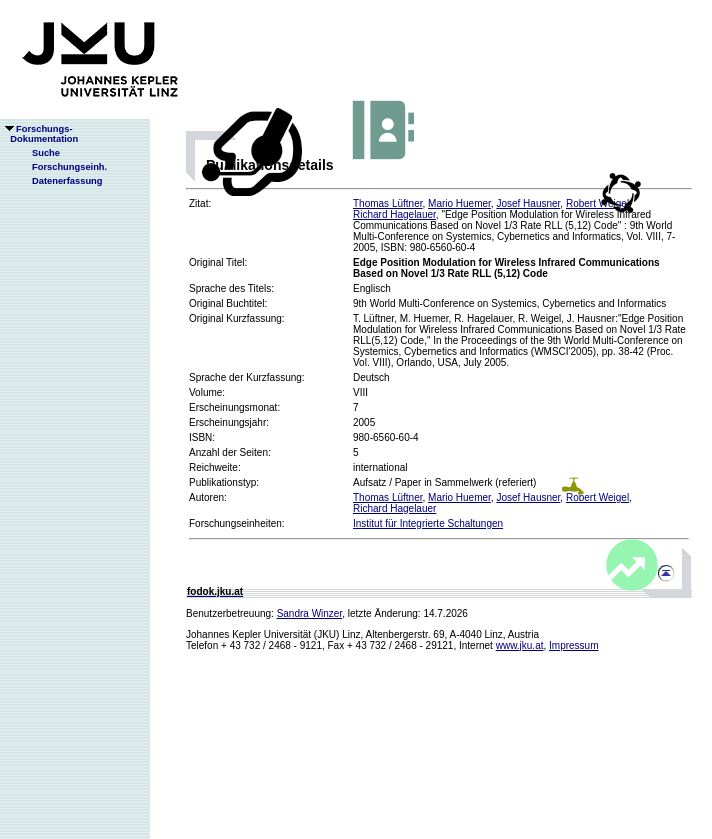 The image size is (712, 839). What do you see at coordinates (252, 152) in the screenshot?
I see `open zoiper VoIP calling app` at bounding box center [252, 152].